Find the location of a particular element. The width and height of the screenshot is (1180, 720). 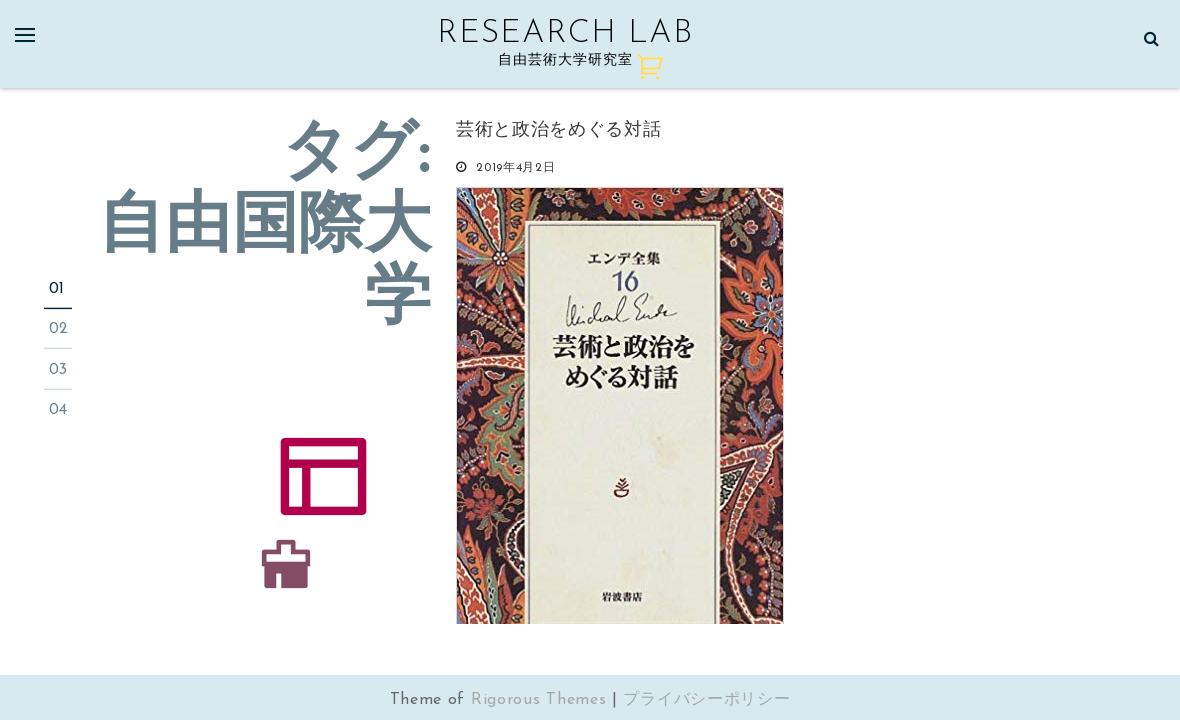

view your shopping cart is located at coordinates (651, 66).